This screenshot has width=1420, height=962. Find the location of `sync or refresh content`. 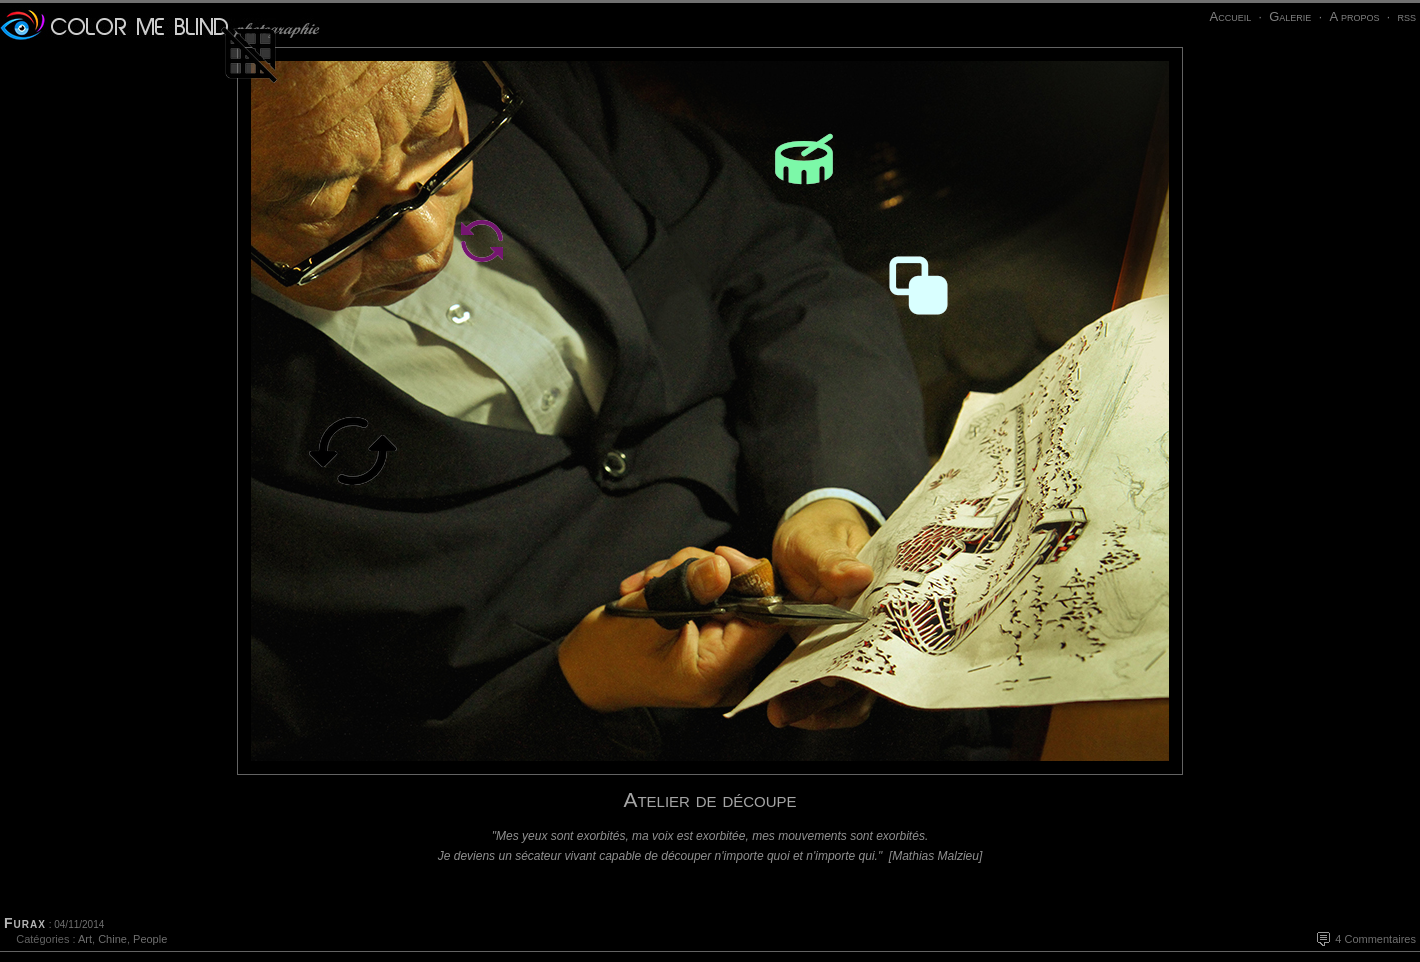

sync or refresh content is located at coordinates (482, 241).